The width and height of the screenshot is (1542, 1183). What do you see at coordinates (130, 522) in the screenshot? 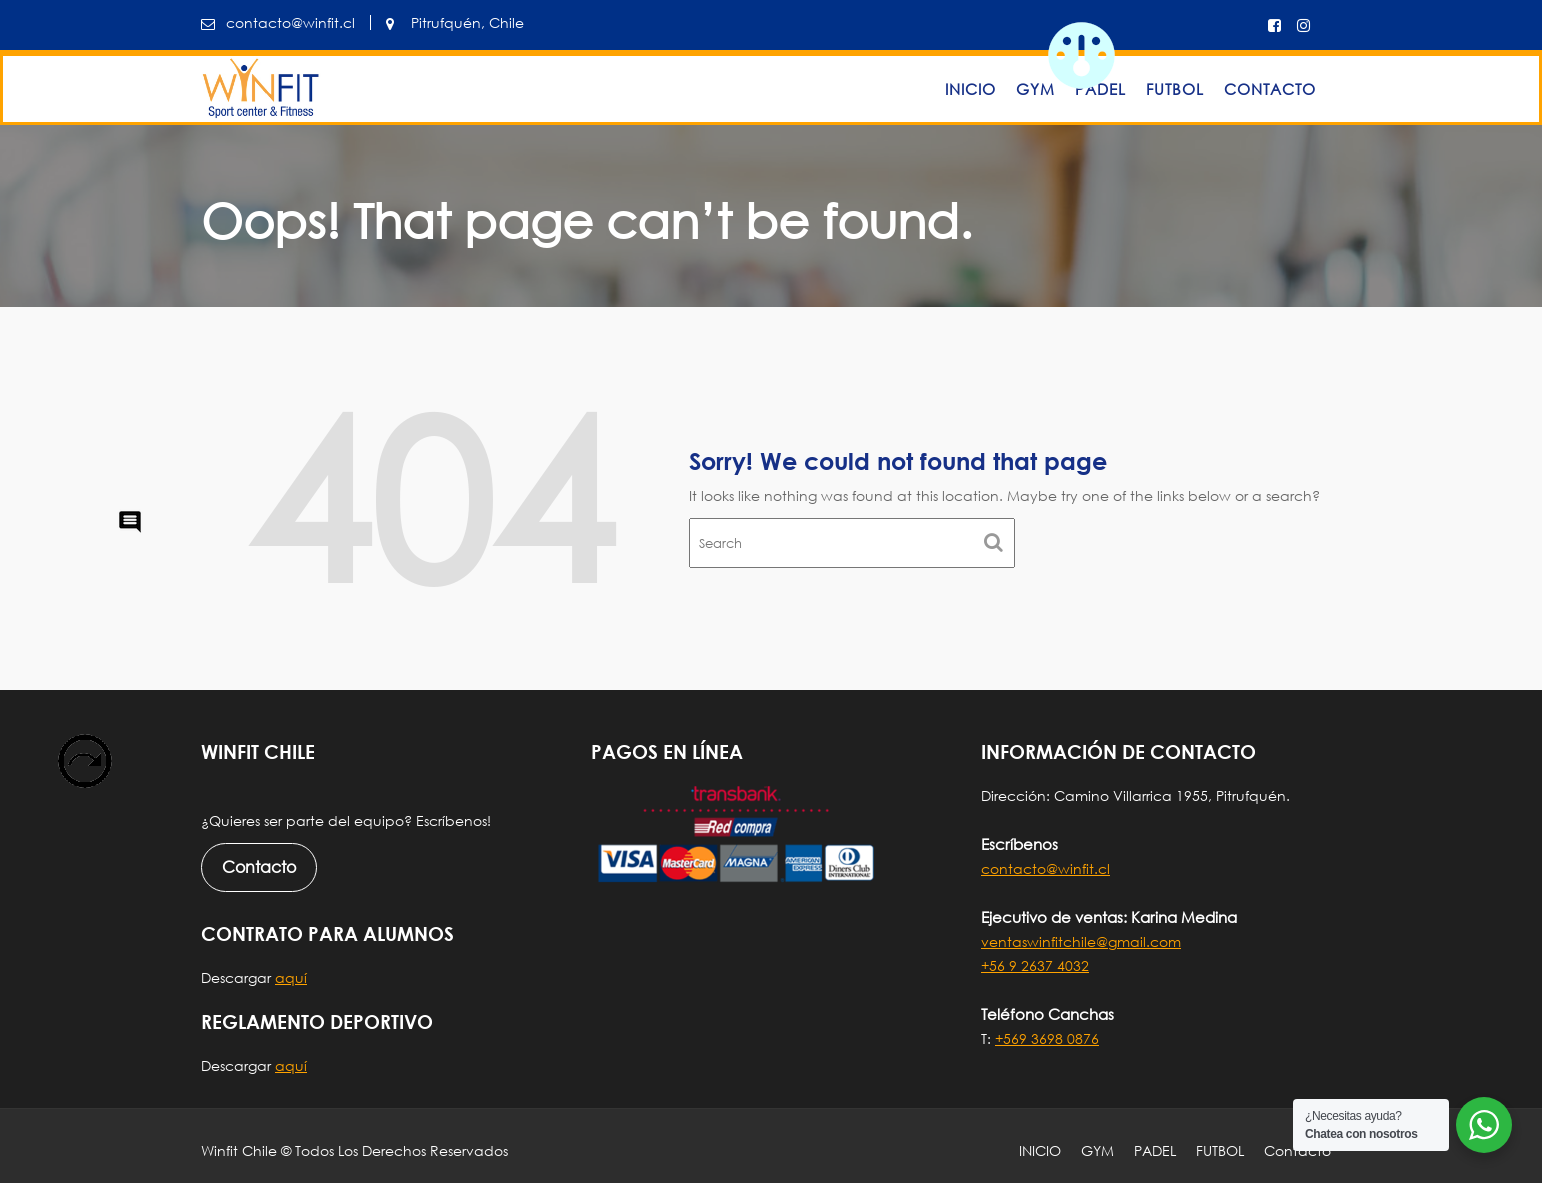
I see `open comments section` at bounding box center [130, 522].